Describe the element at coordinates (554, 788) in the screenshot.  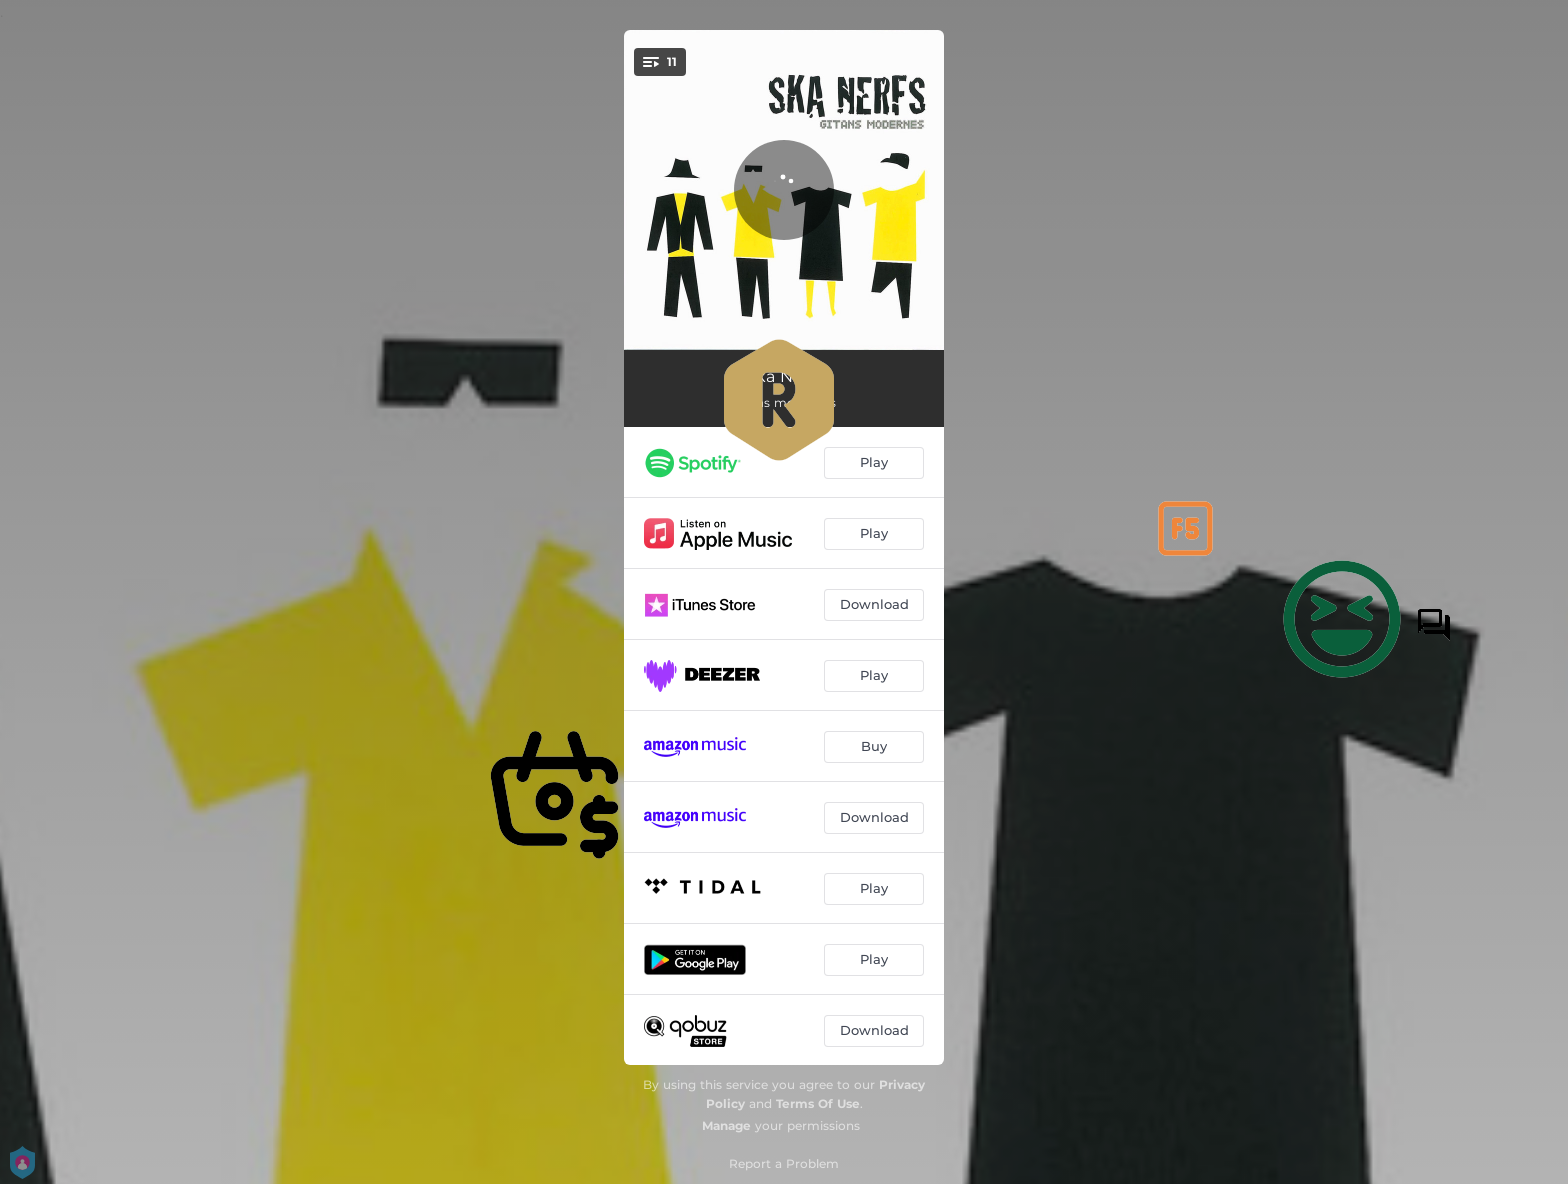
I see `view shopping basket total` at that location.